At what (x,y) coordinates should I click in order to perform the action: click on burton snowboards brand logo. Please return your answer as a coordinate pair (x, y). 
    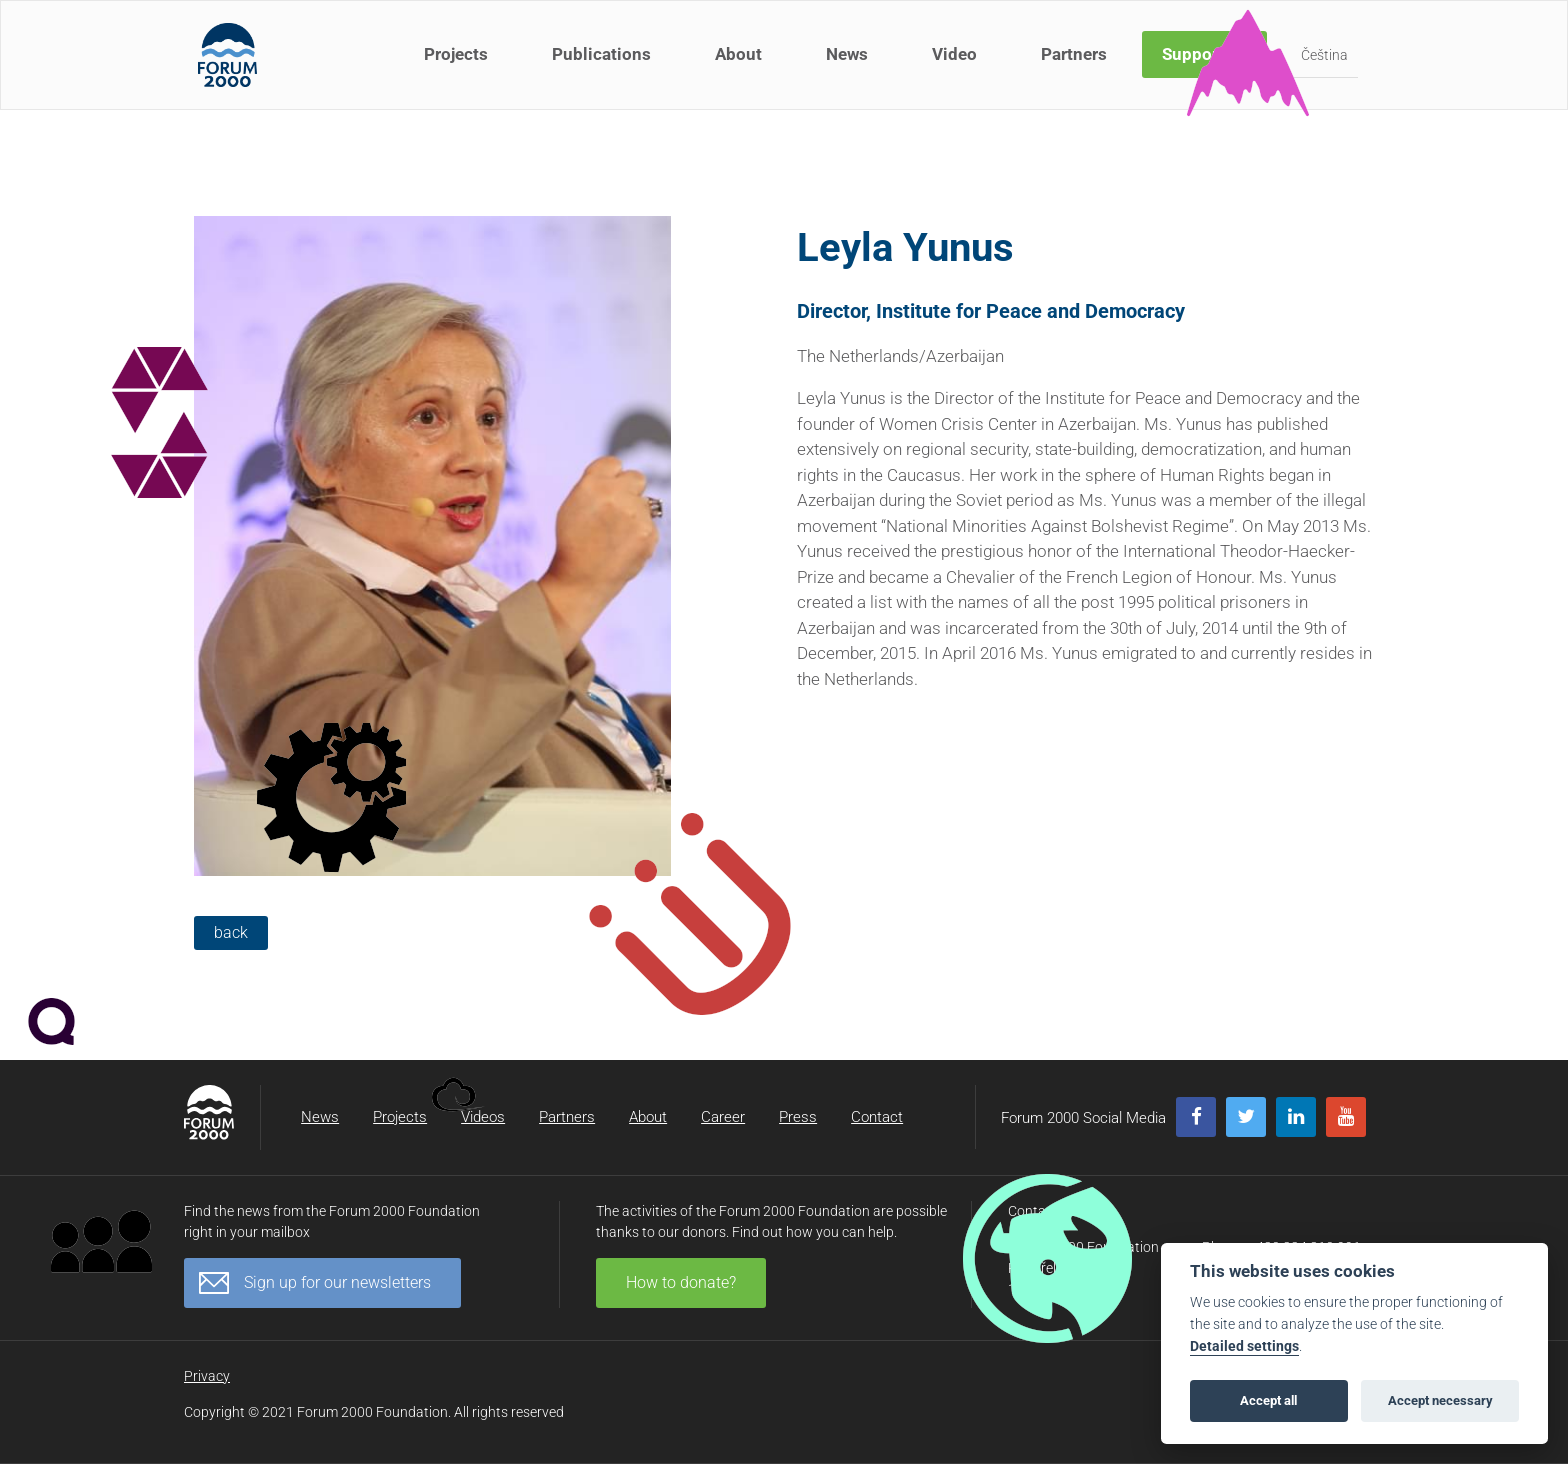
    Looking at the image, I should click on (1248, 63).